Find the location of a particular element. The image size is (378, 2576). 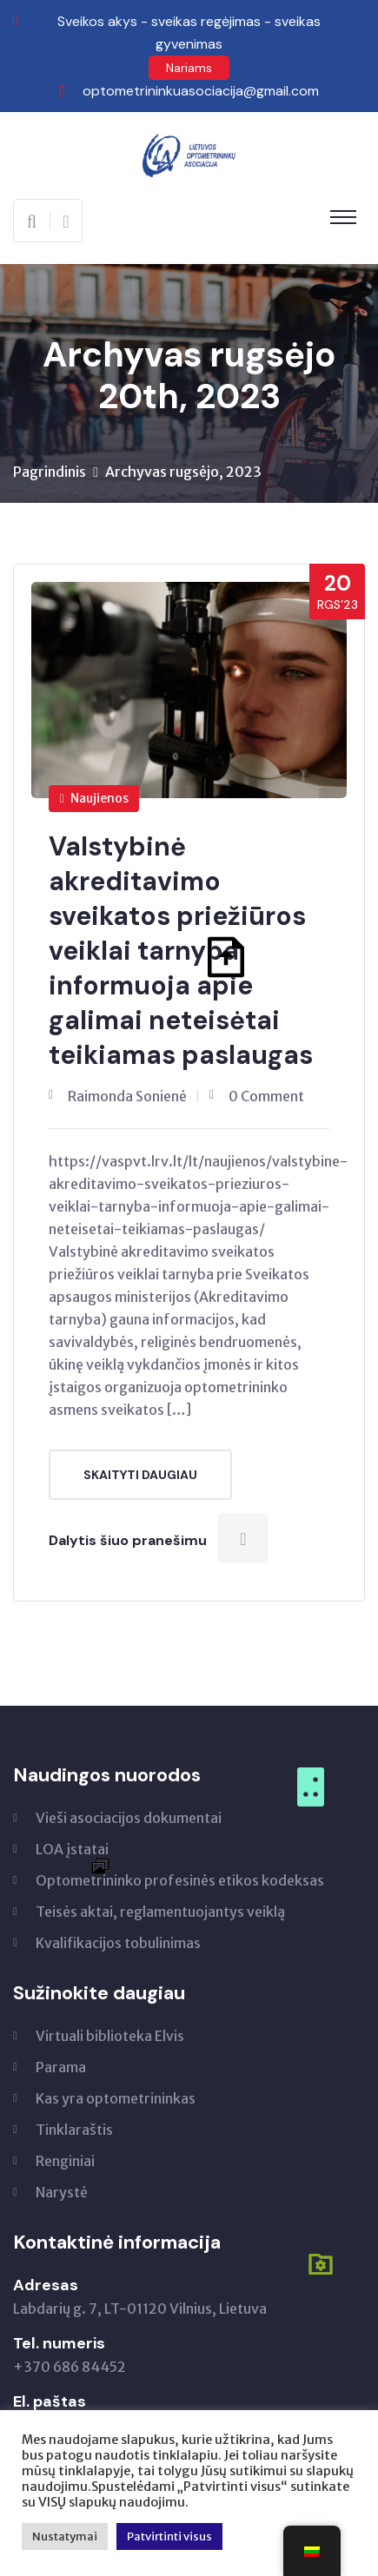

upload a file or document is located at coordinates (226, 957).